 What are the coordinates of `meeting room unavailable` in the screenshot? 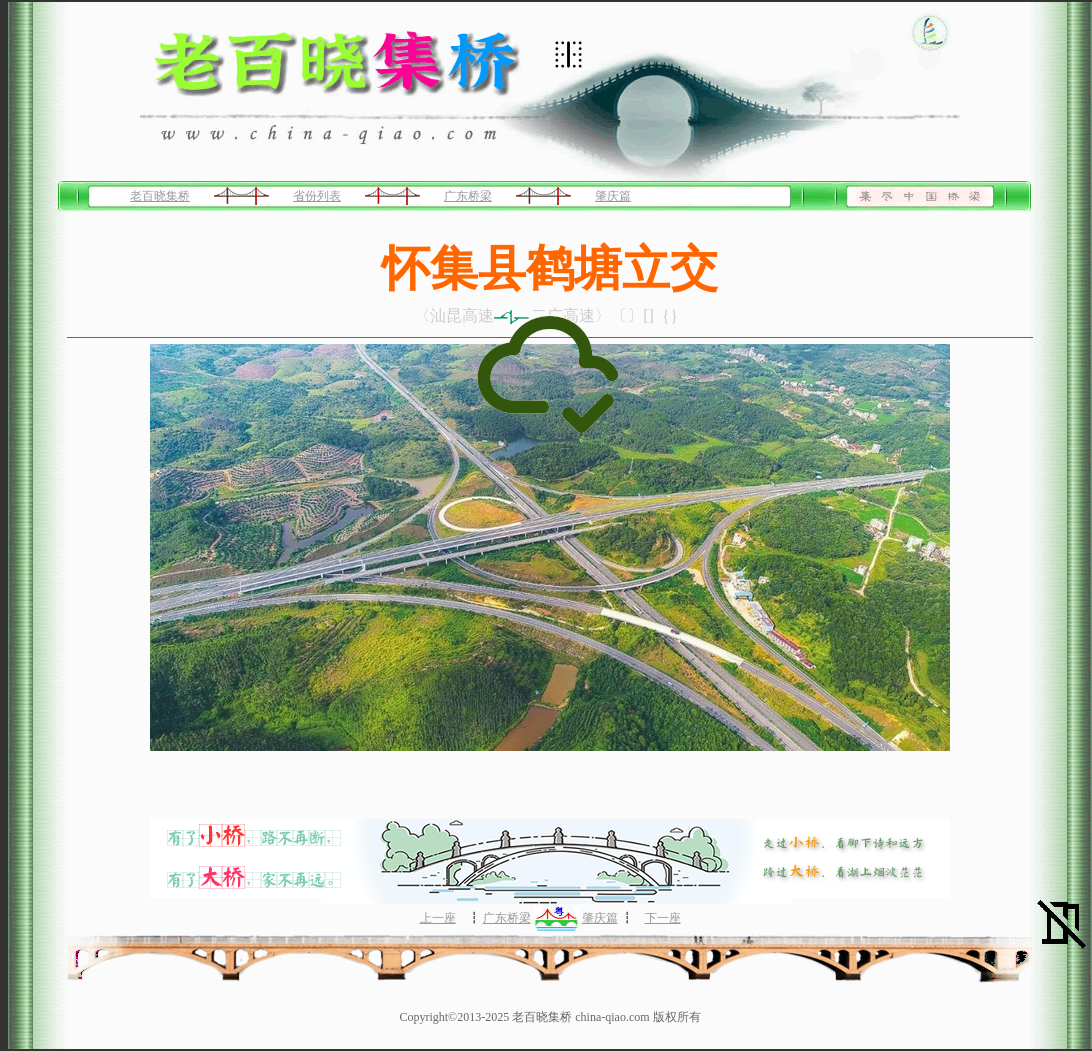 It's located at (1063, 923).